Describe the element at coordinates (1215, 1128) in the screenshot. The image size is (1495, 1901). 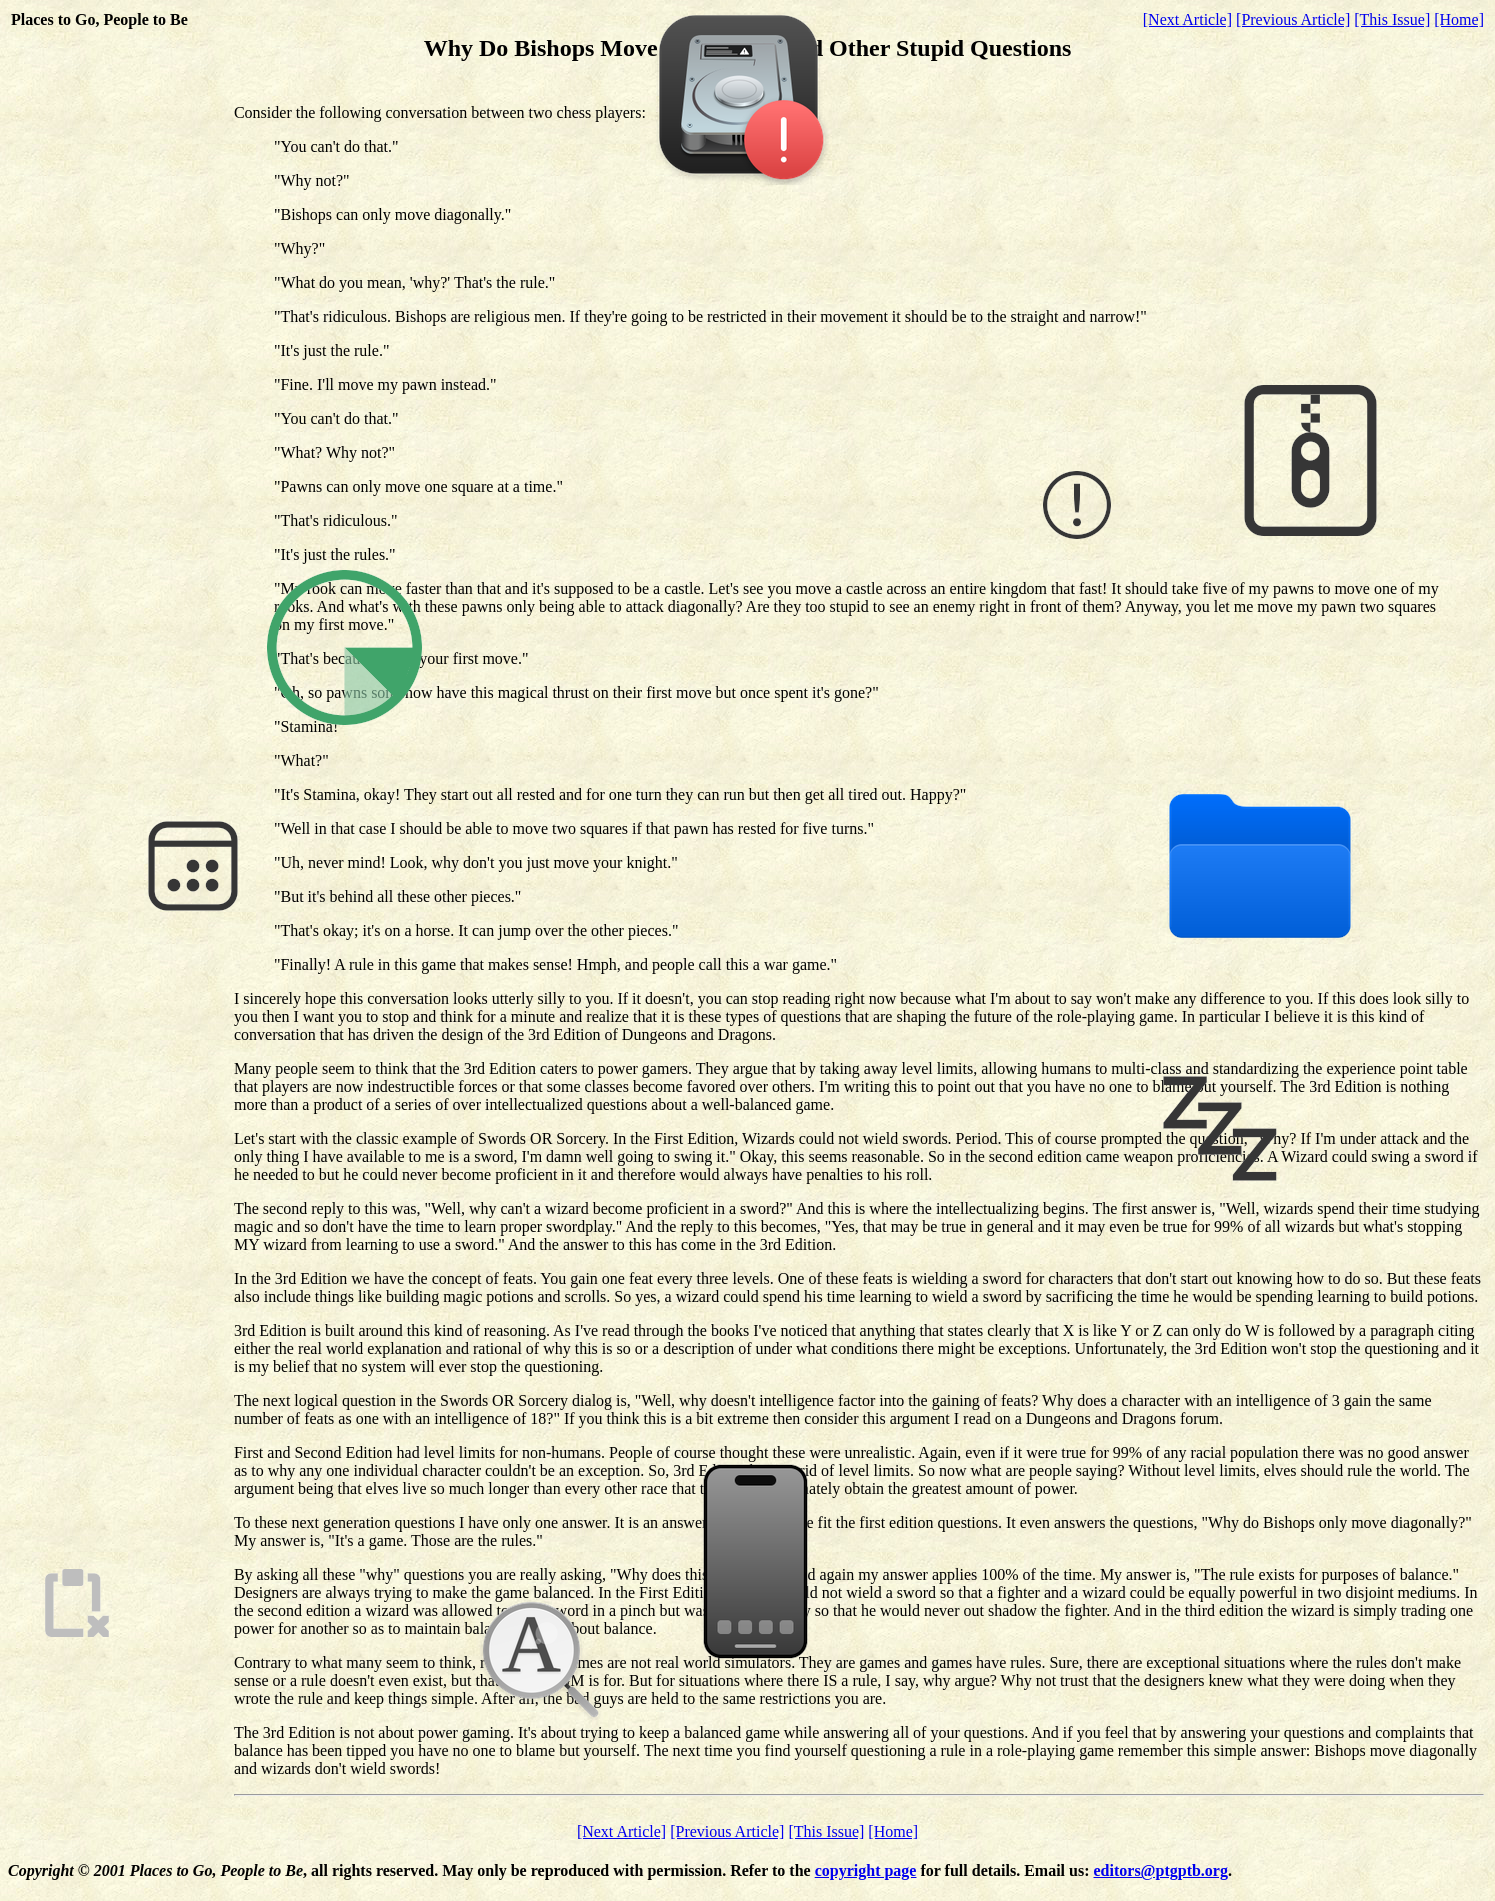
I see `indicates disk is in standby/sleep mode` at that location.